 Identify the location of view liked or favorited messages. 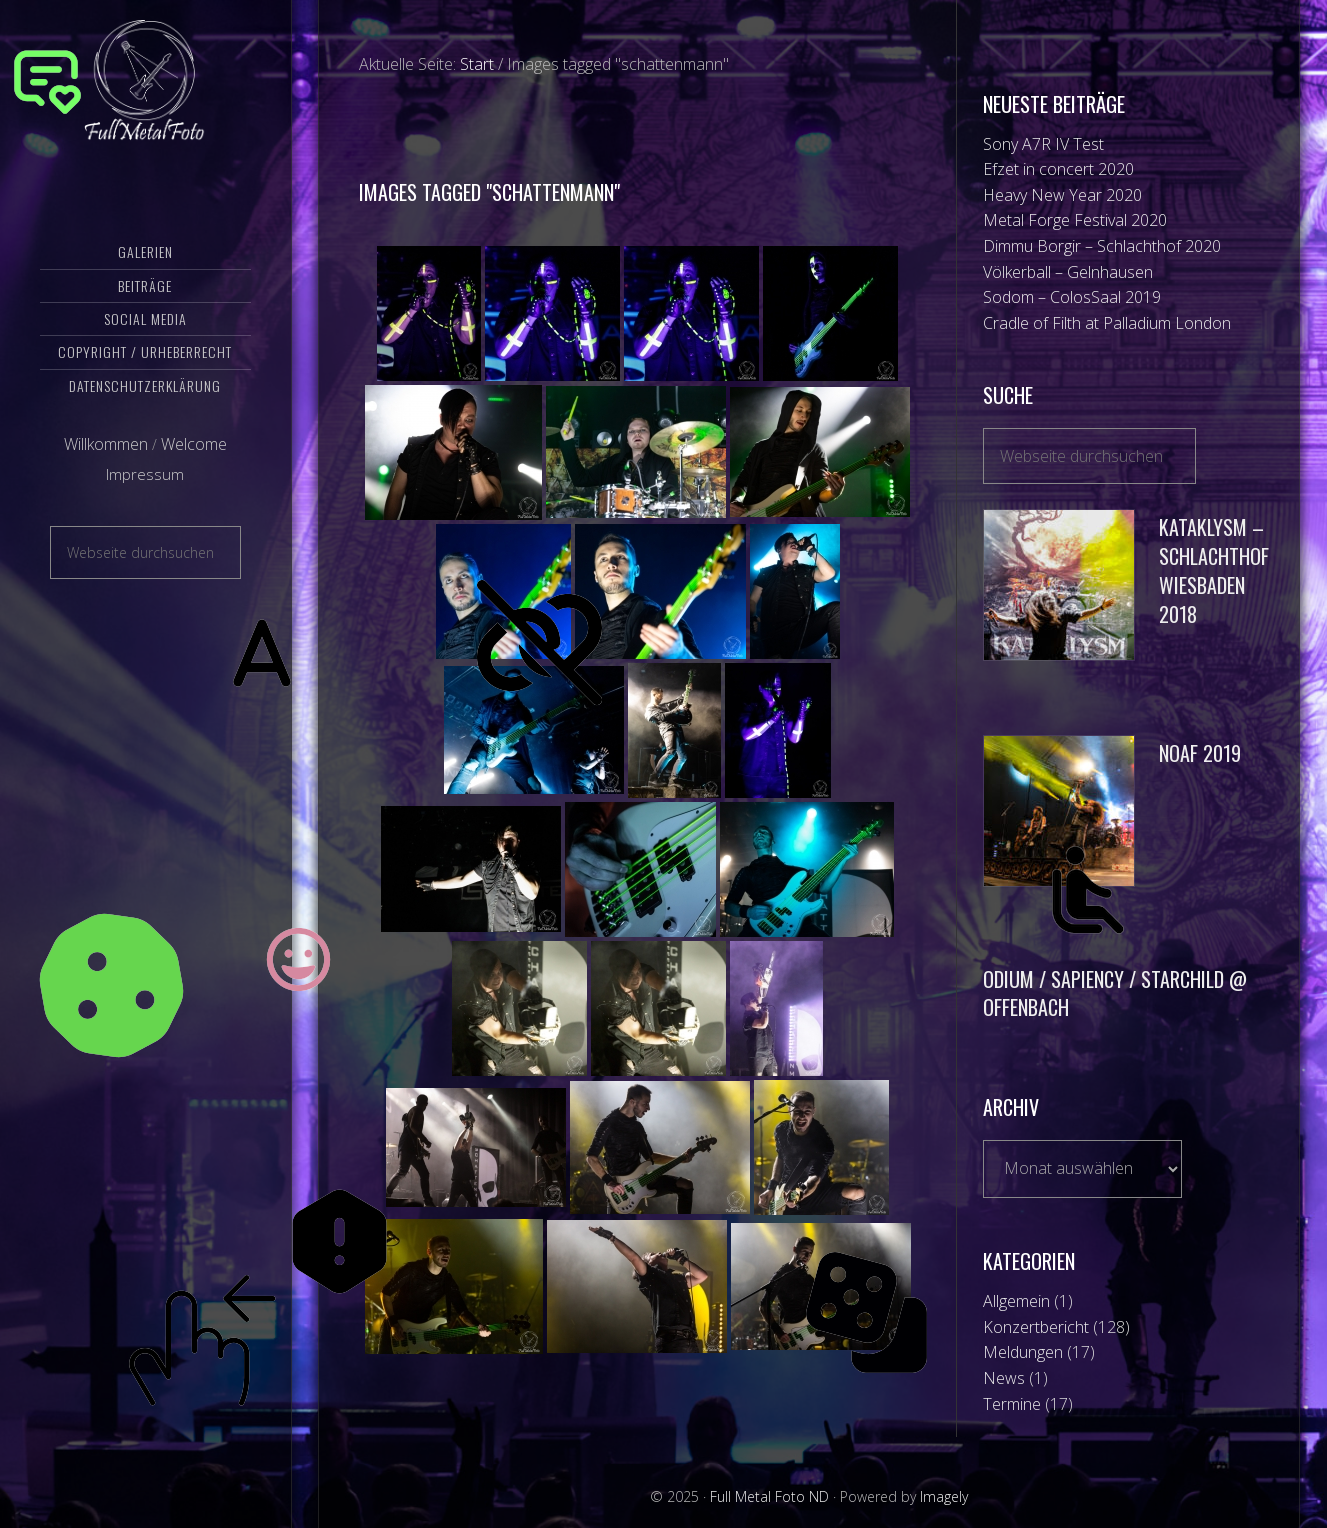
(46, 79).